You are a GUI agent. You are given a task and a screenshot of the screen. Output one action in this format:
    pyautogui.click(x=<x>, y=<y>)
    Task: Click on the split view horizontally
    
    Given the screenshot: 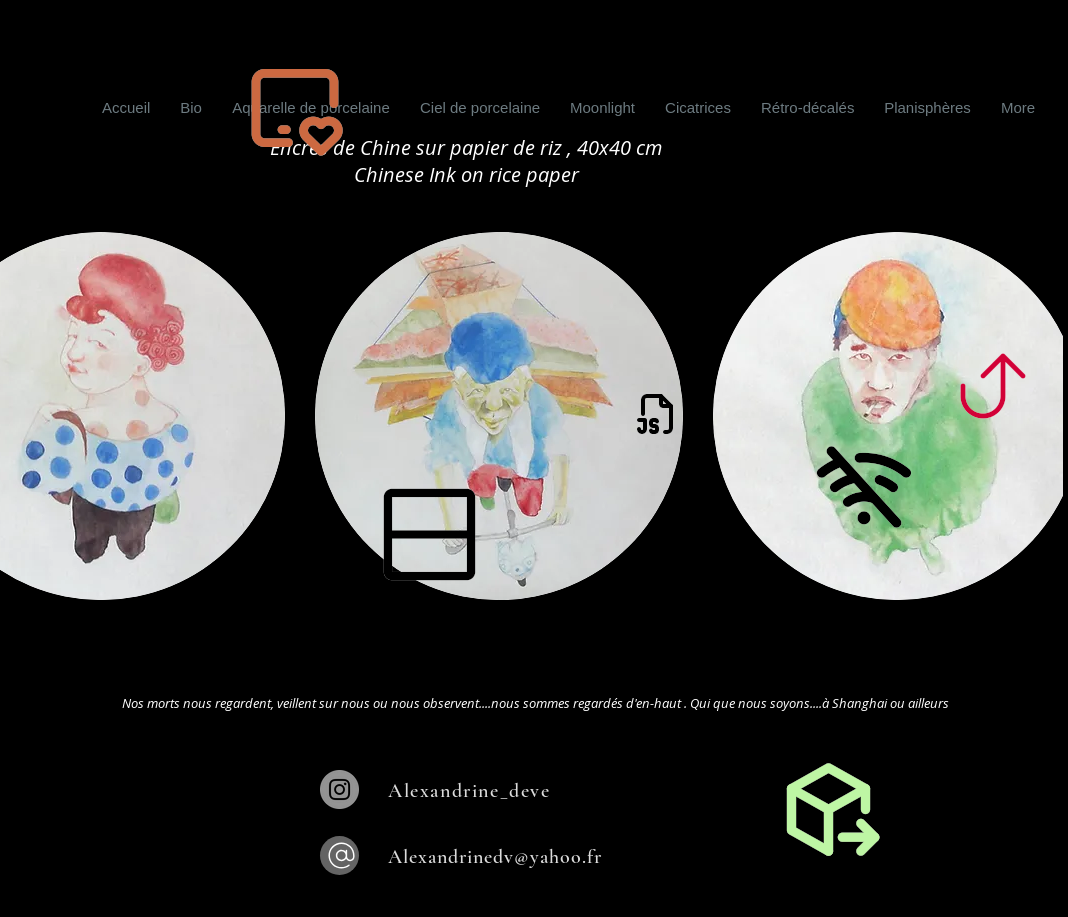 What is the action you would take?
    pyautogui.click(x=429, y=534)
    